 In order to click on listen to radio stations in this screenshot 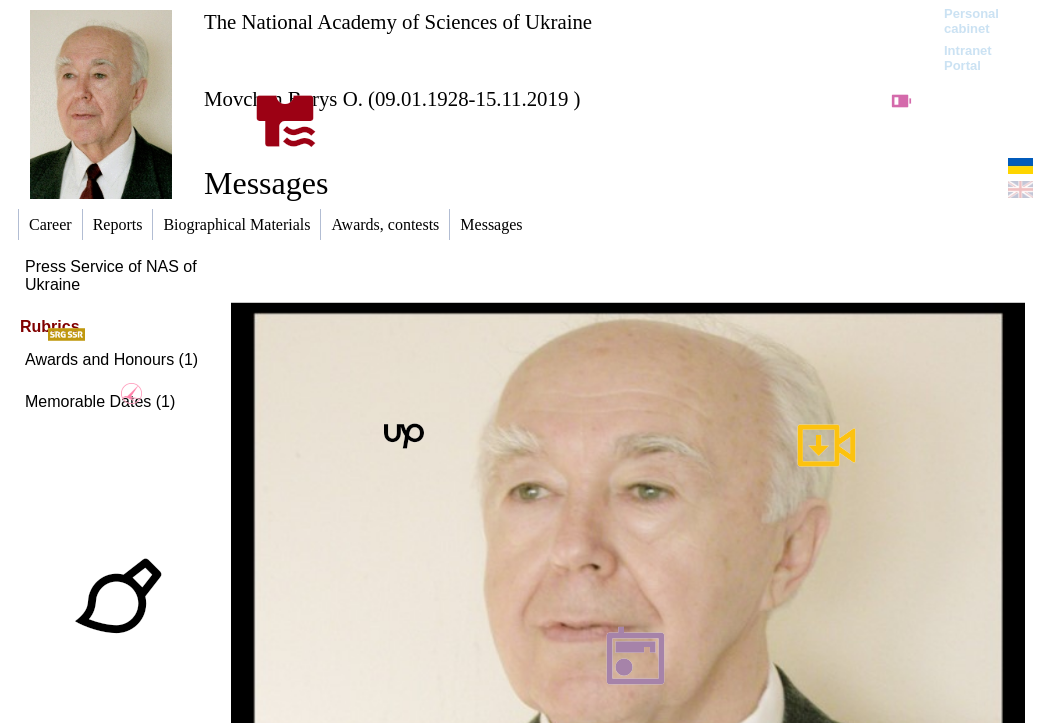, I will do `click(635, 658)`.